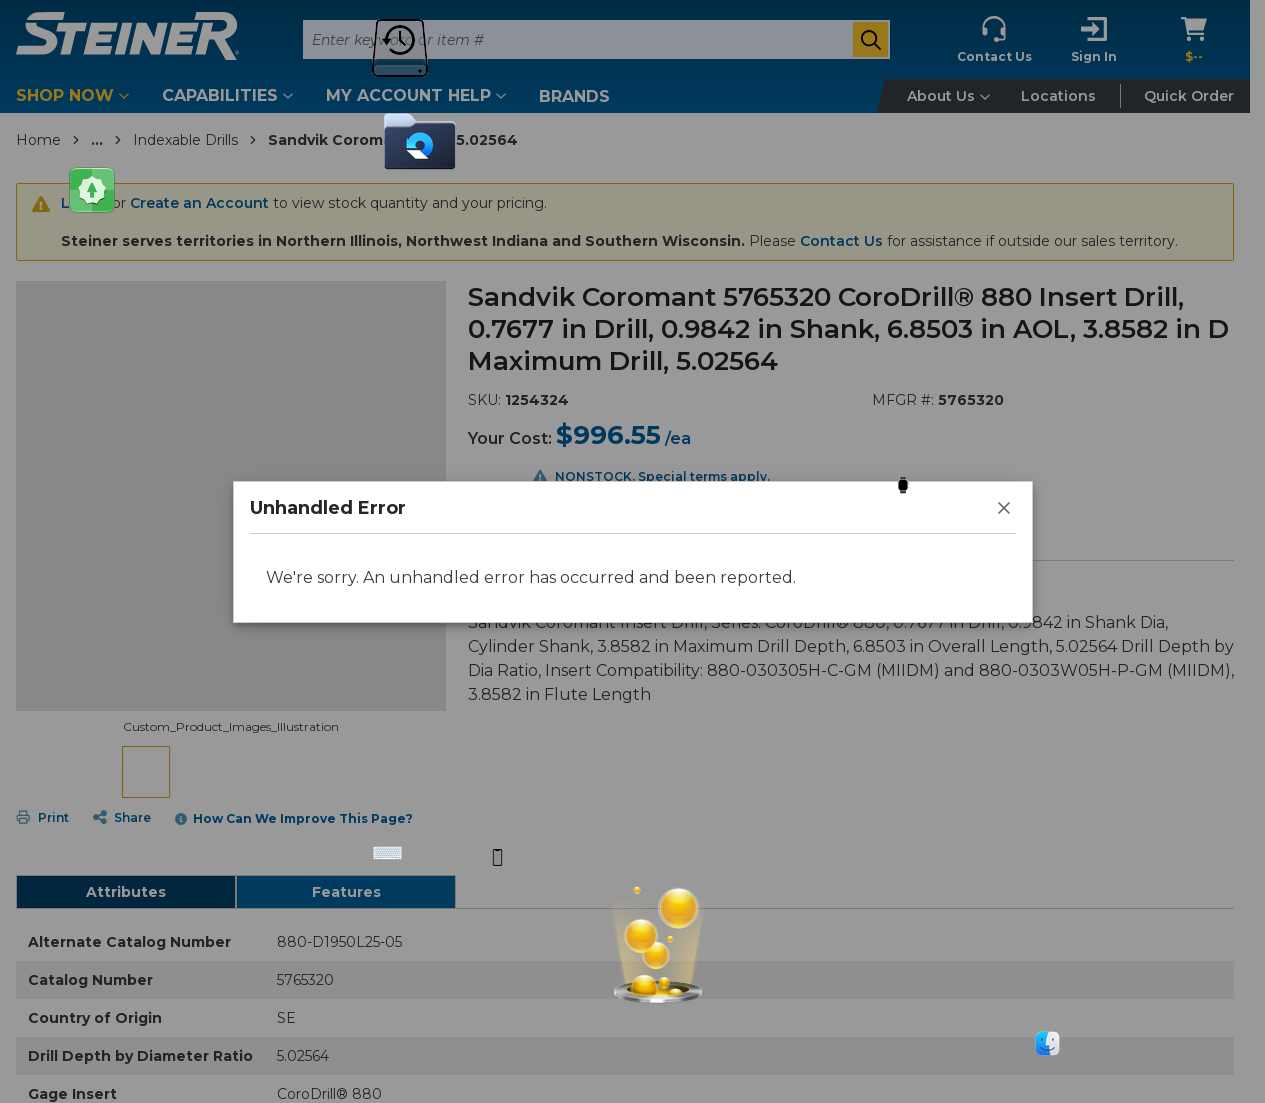 Image resolution: width=1265 pixels, height=1103 pixels. Describe the element at coordinates (1047, 1043) in the screenshot. I see `open Finder to browse files and folders` at that location.